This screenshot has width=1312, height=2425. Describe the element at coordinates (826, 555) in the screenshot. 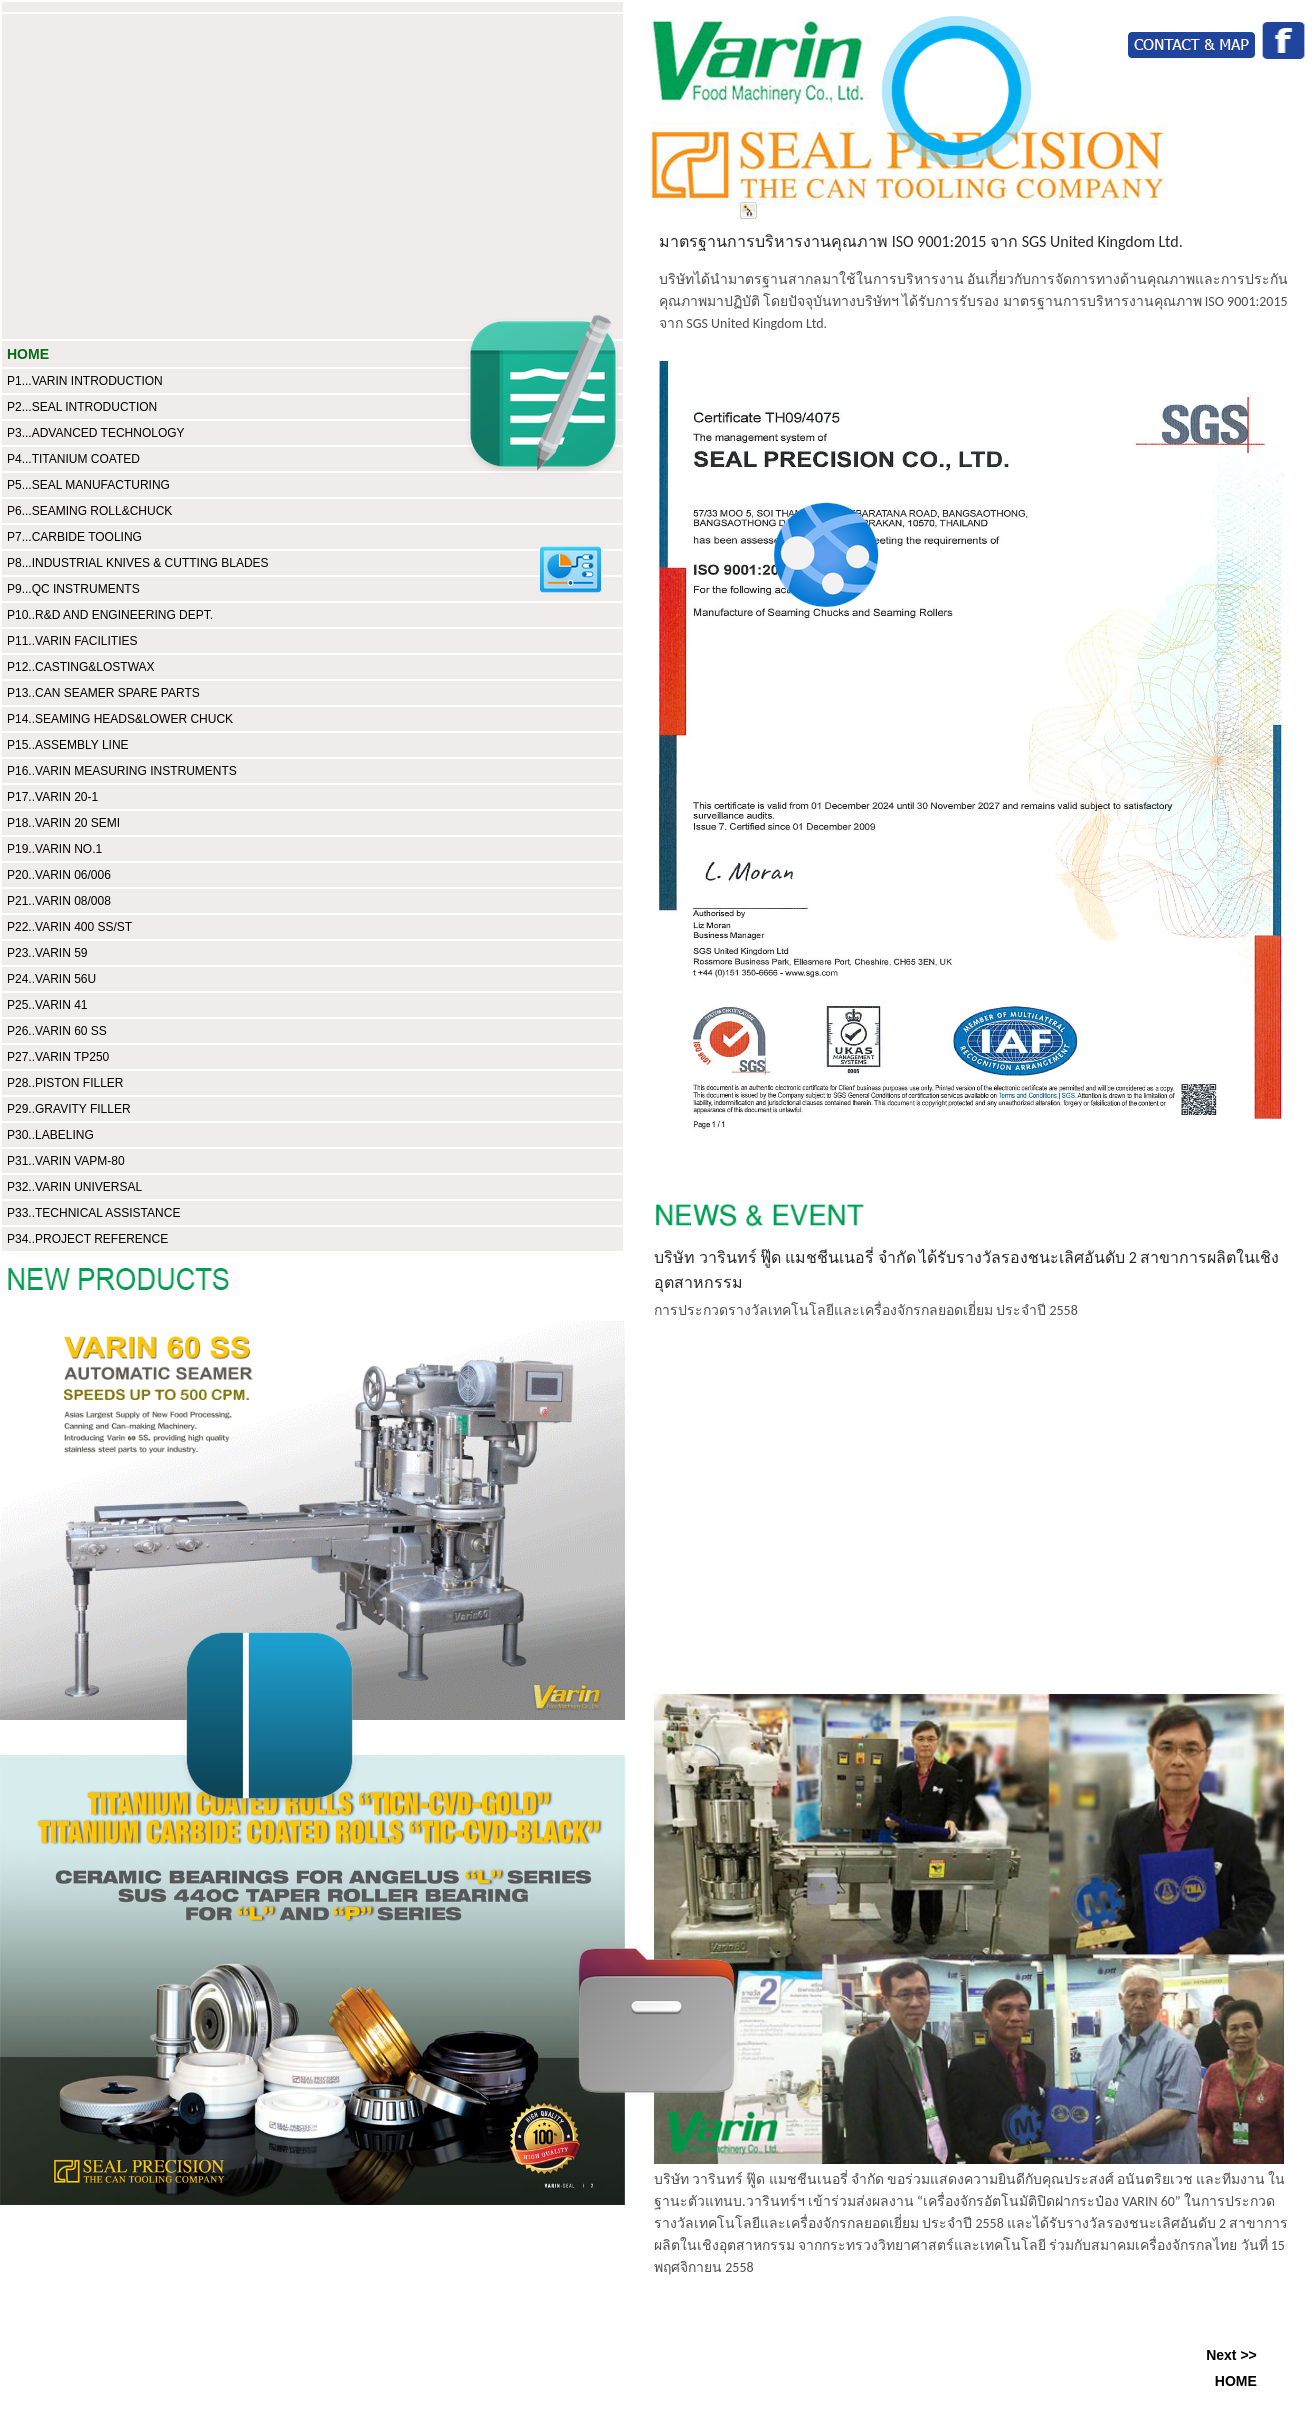

I see `open the windows app store` at that location.